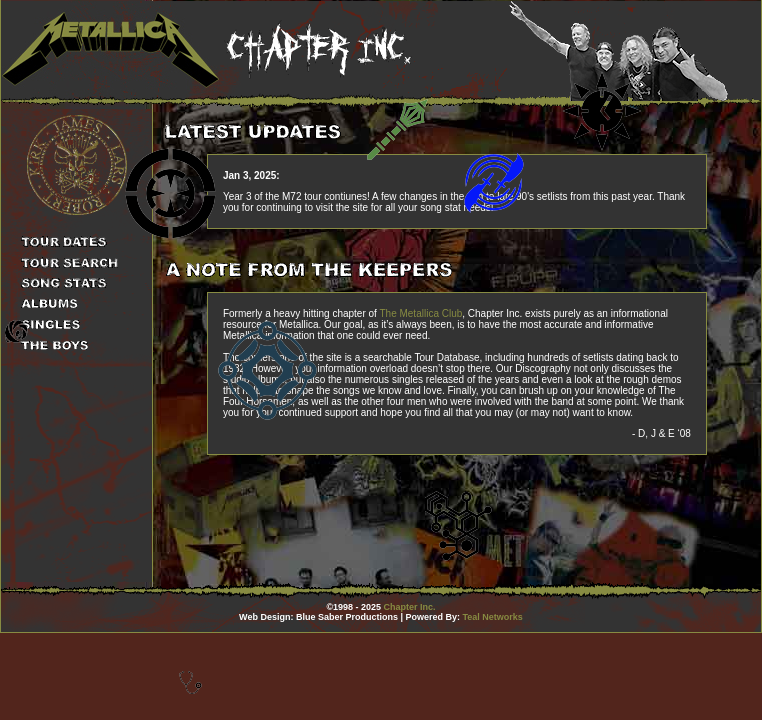 Image resolution: width=762 pixels, height=720 pixels. What do you see at coordinates (16, 331) in the screenshot?
I see `indicates a monster or creature ability in a game interface` at bounding box center [16, 331].